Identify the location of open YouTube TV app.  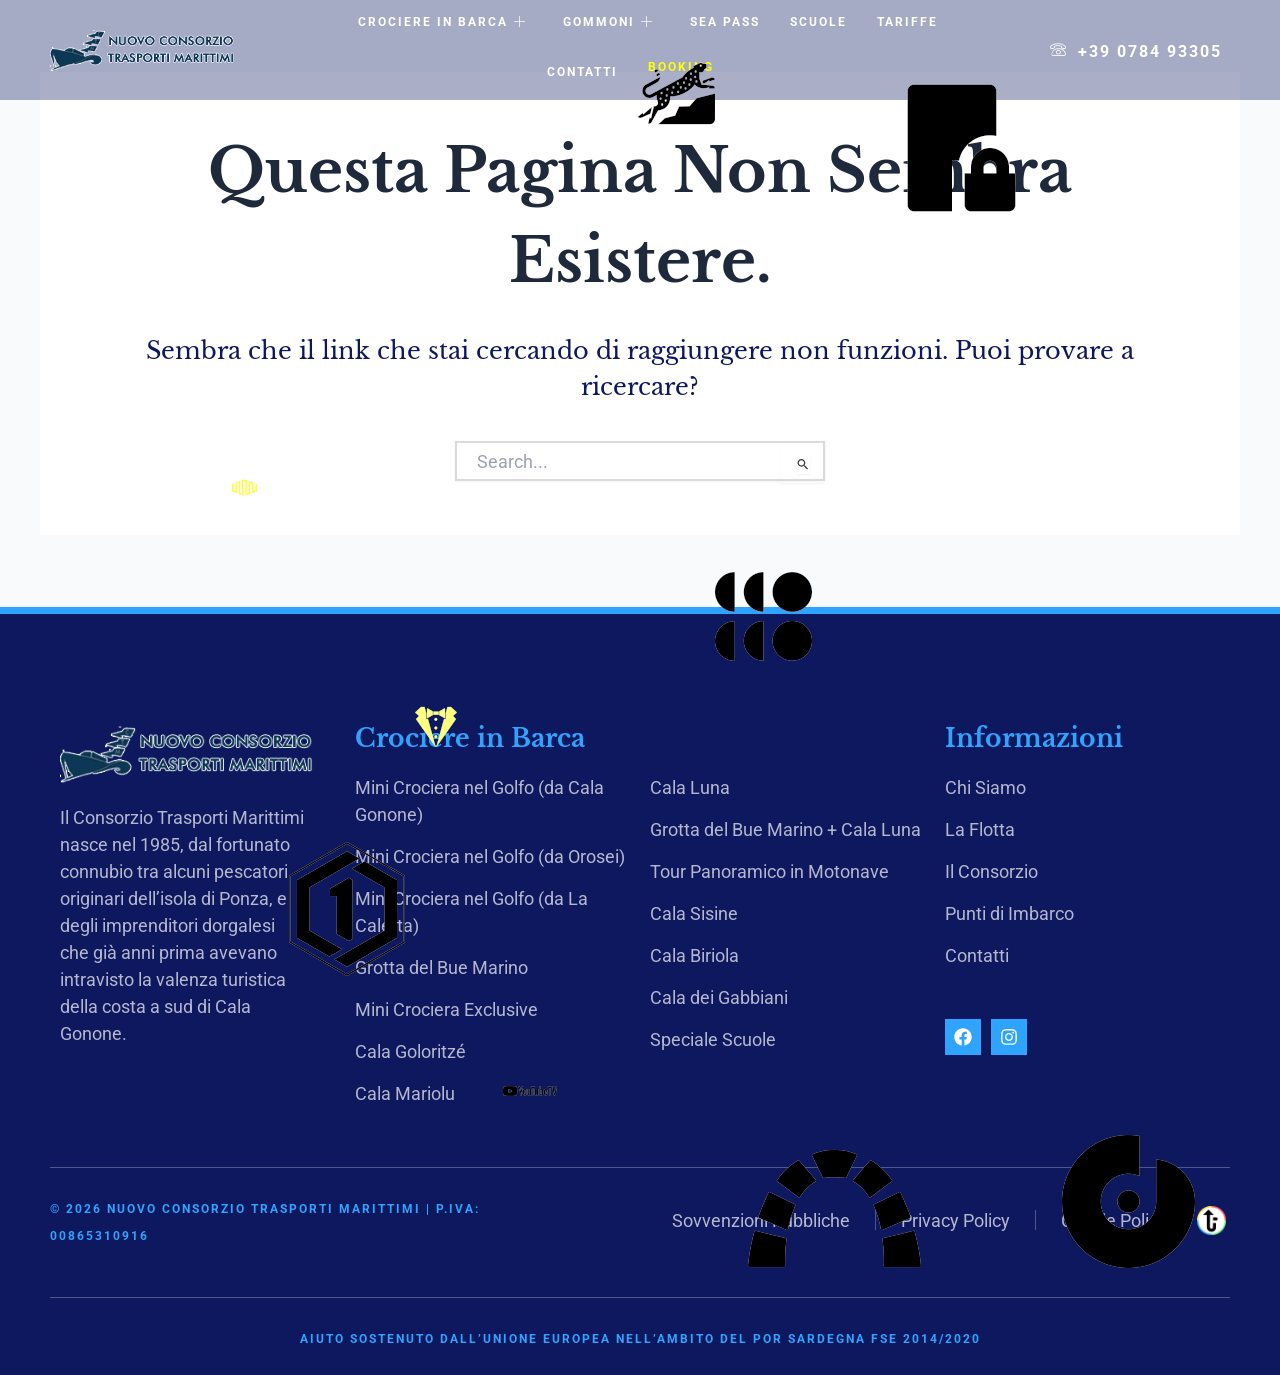
(530, 1091).